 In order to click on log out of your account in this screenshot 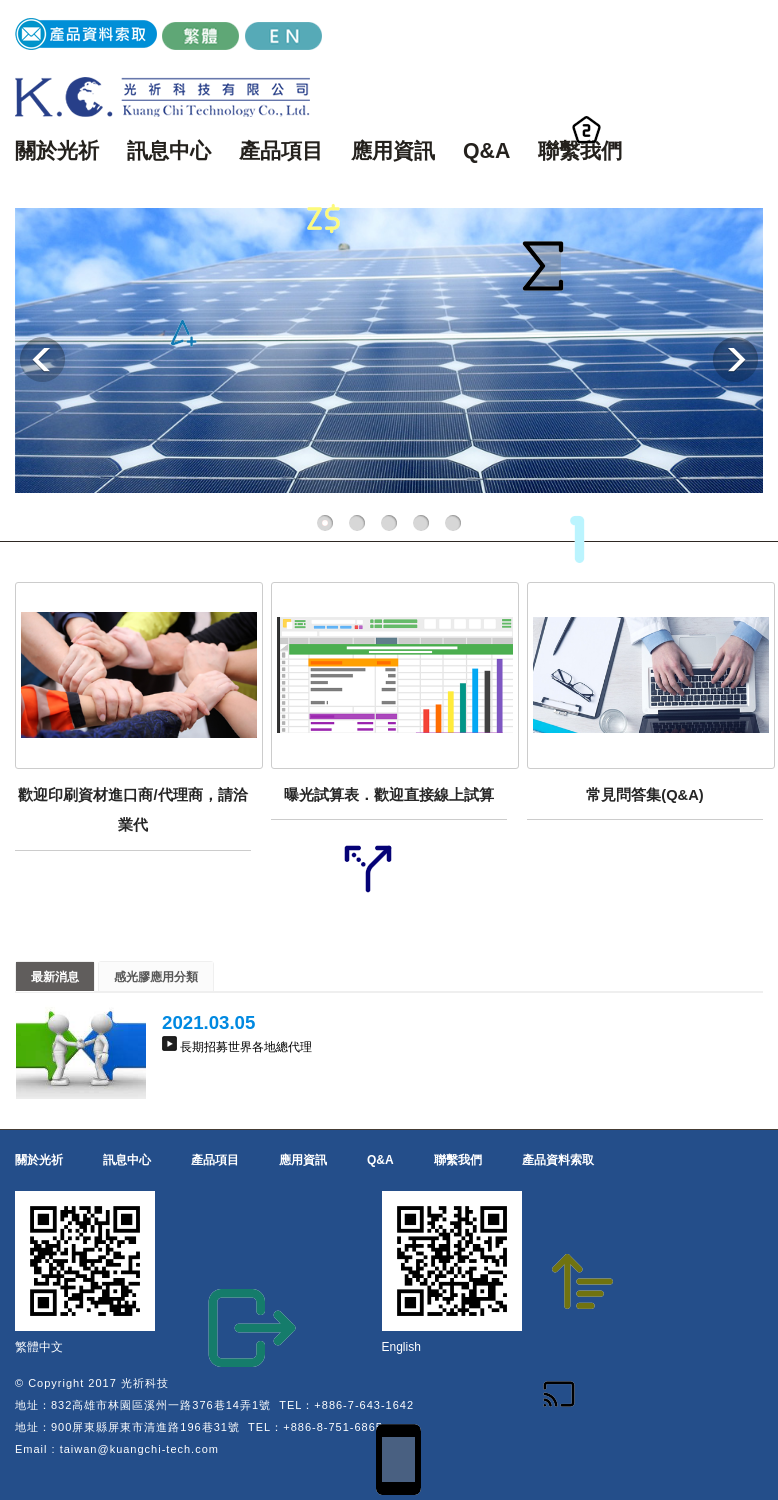, I will do `click(252, 1328)`.